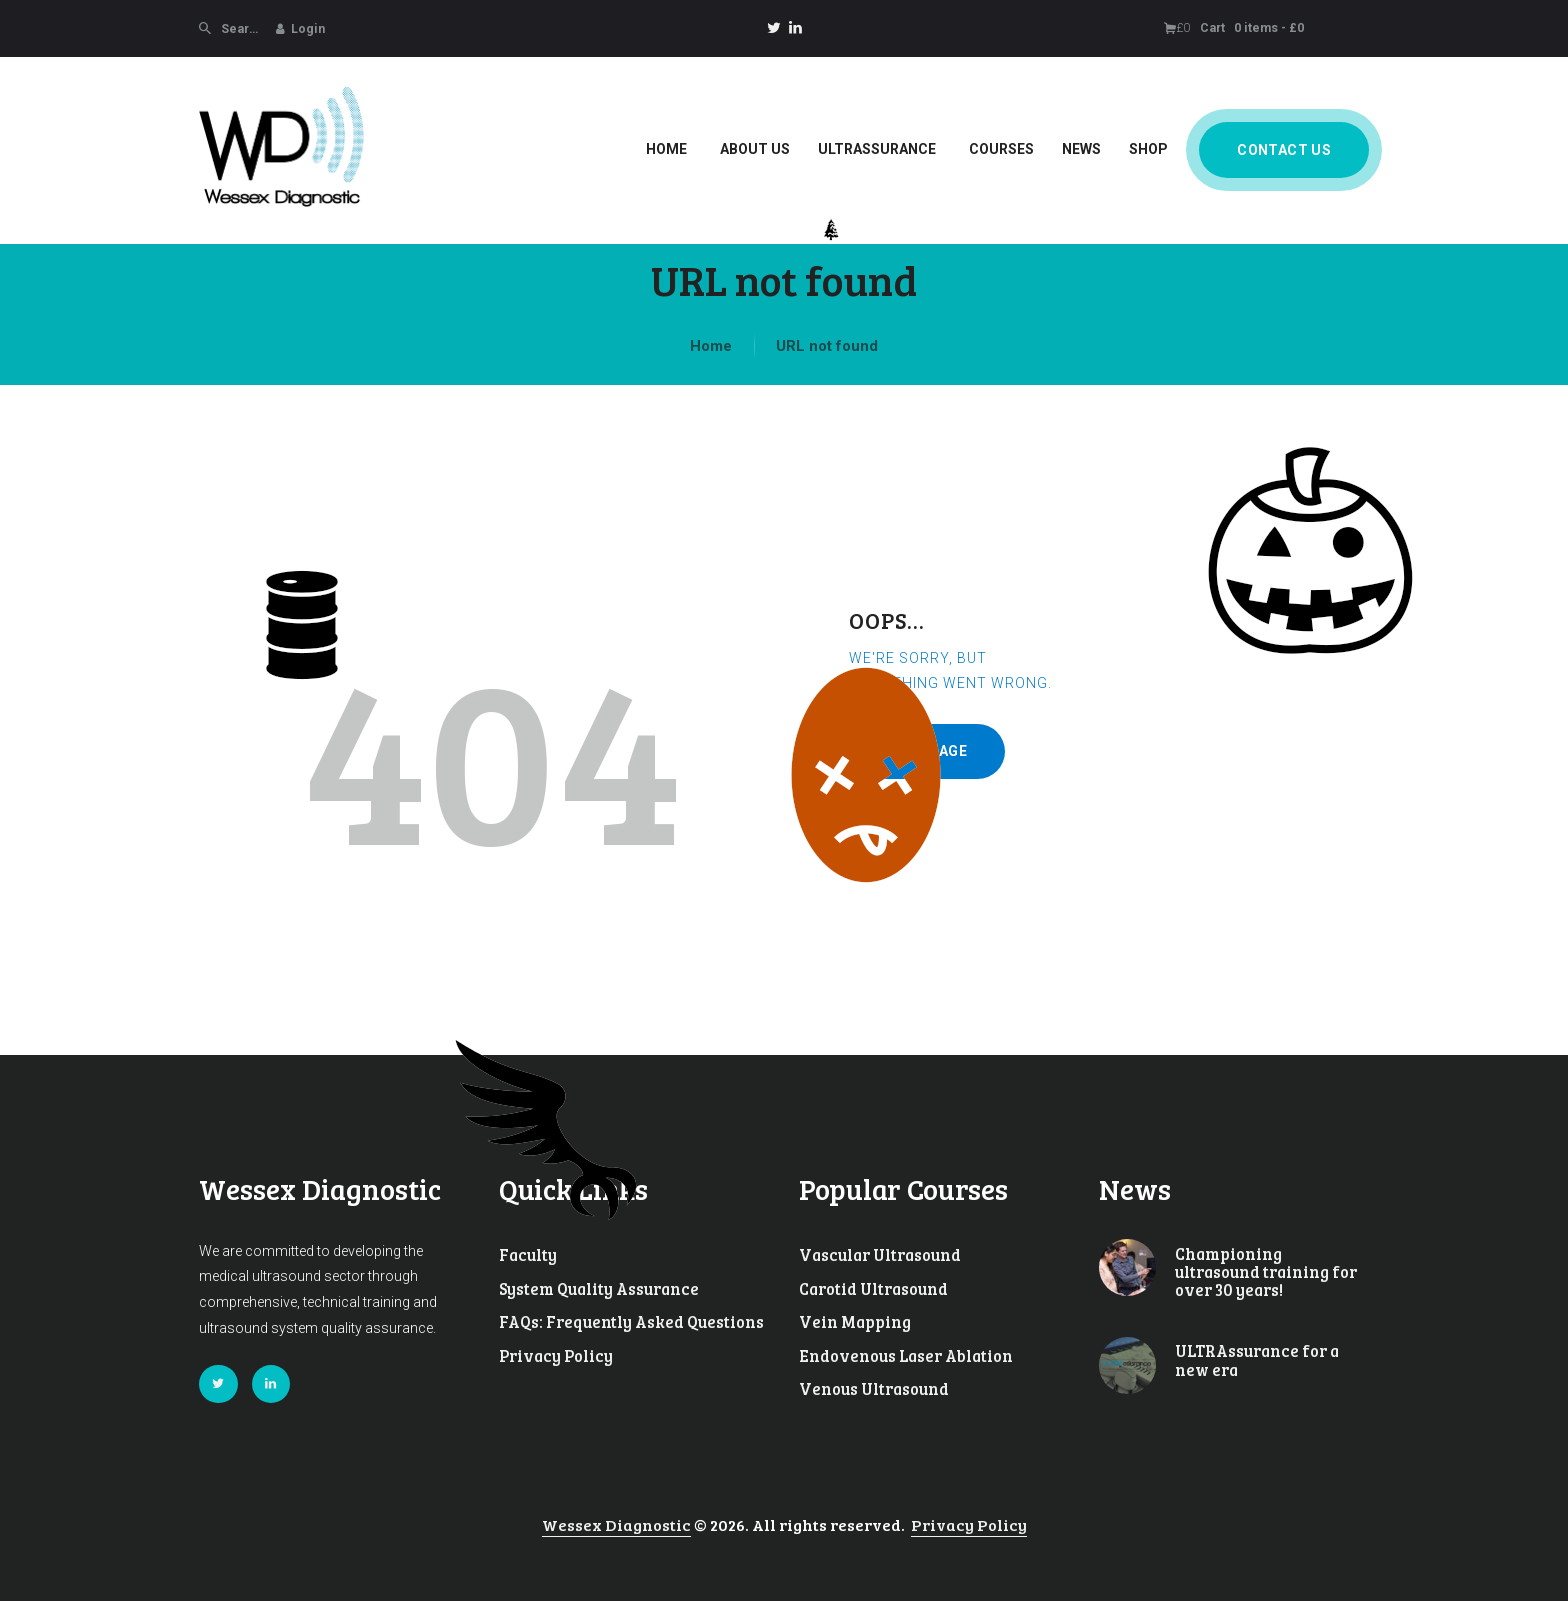  What do you see at coordinates (302, 625) in the screenshot?
I see `indicates oil or fuel resources in a game inventory` at bounding box center [302, 625].